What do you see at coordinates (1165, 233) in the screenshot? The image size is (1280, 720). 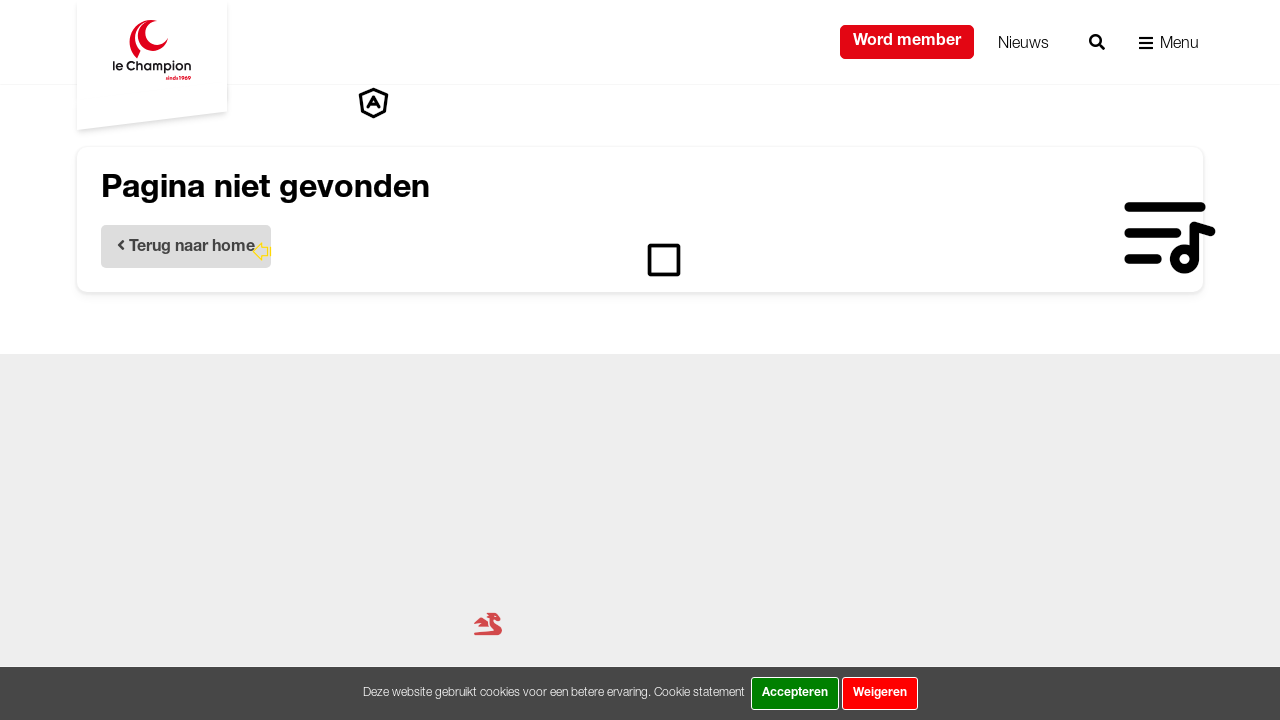 I see `view your playlist` at bounding box center [1165, 233].